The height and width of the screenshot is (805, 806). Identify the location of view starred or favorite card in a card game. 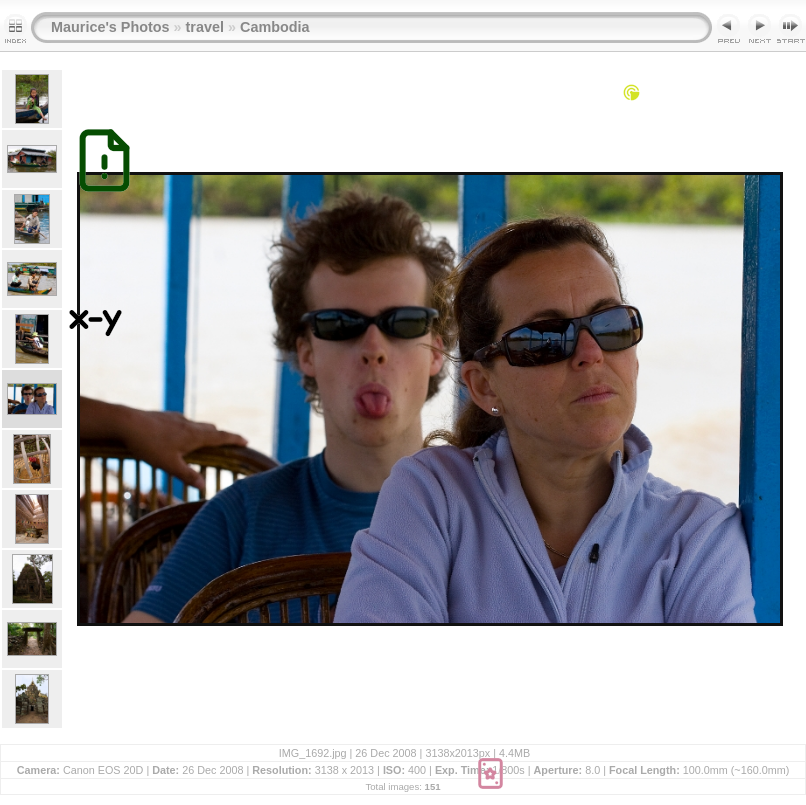
(490, 773).